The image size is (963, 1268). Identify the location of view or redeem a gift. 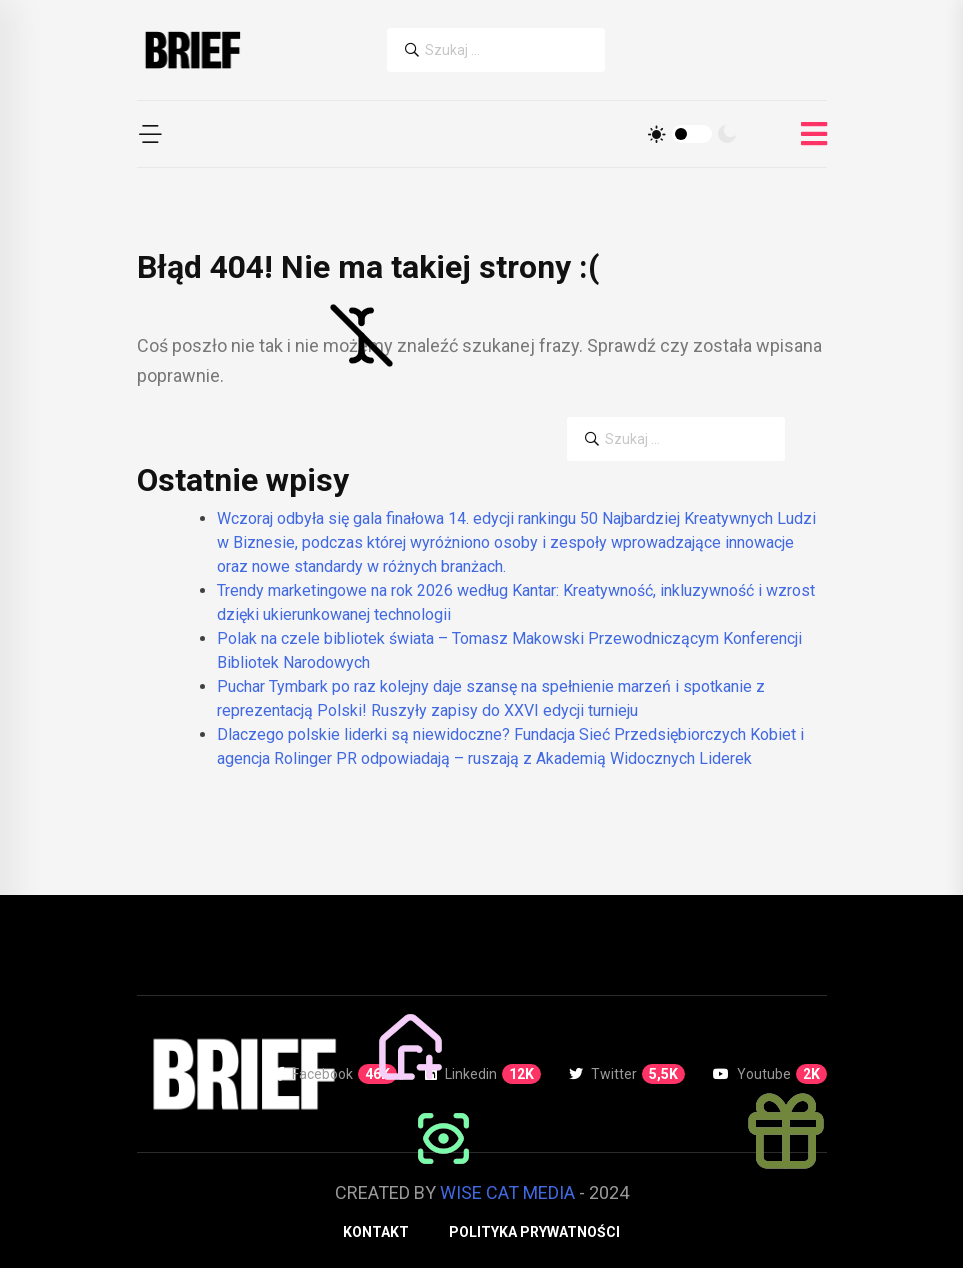
(786, 1131).